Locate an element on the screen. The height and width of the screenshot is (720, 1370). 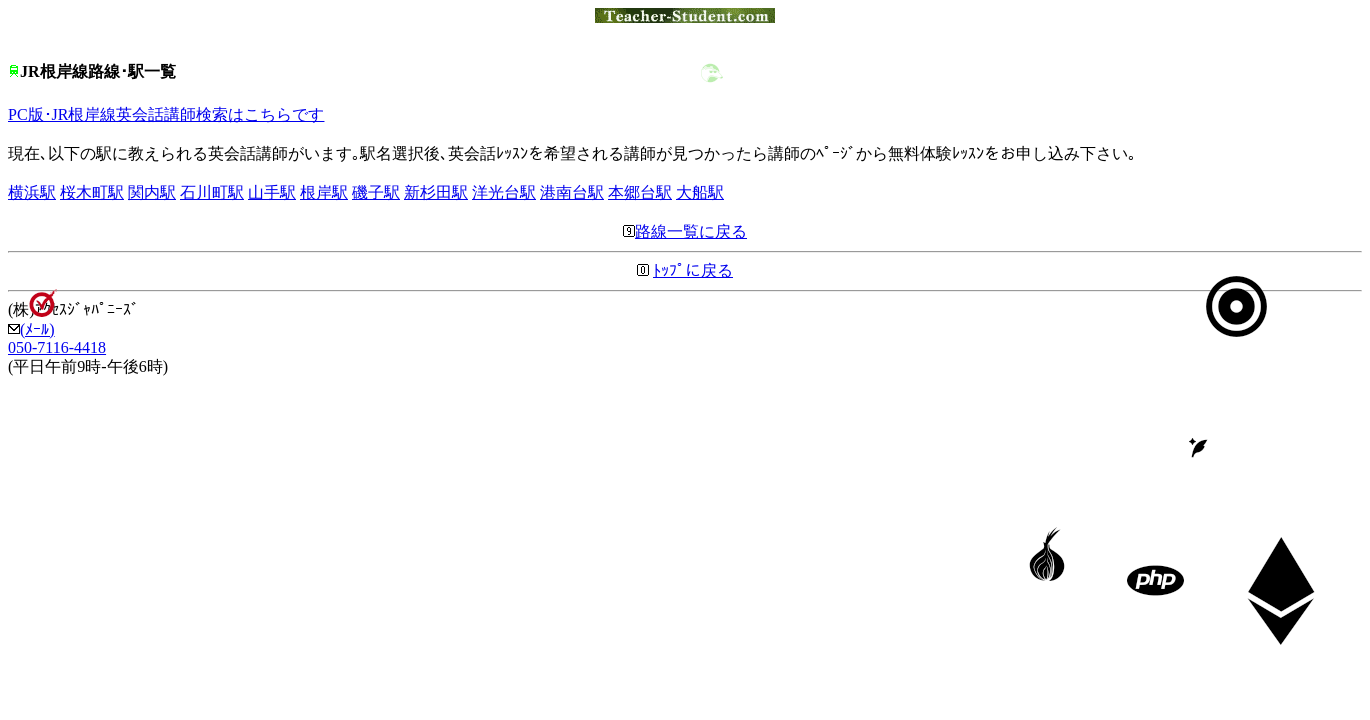
enable focus or do not disturb mode is located at coordinates (1236, 306).